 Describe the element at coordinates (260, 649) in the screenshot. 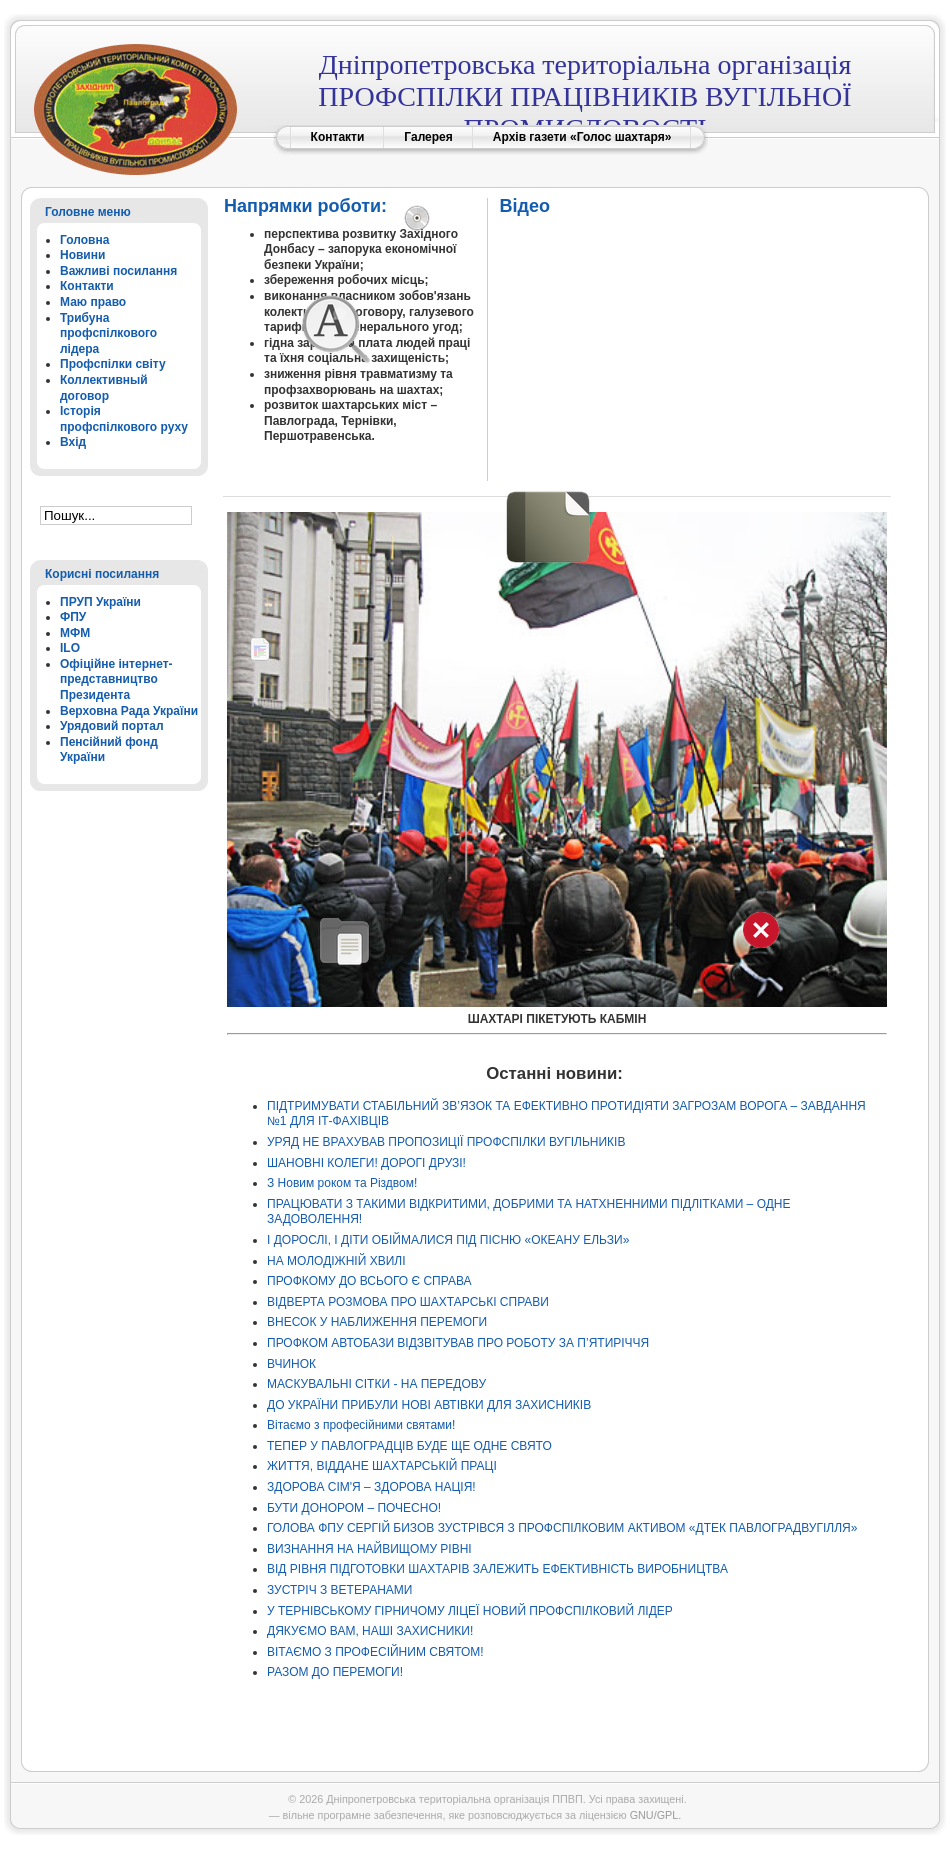

I see `a script or code file` at that location.